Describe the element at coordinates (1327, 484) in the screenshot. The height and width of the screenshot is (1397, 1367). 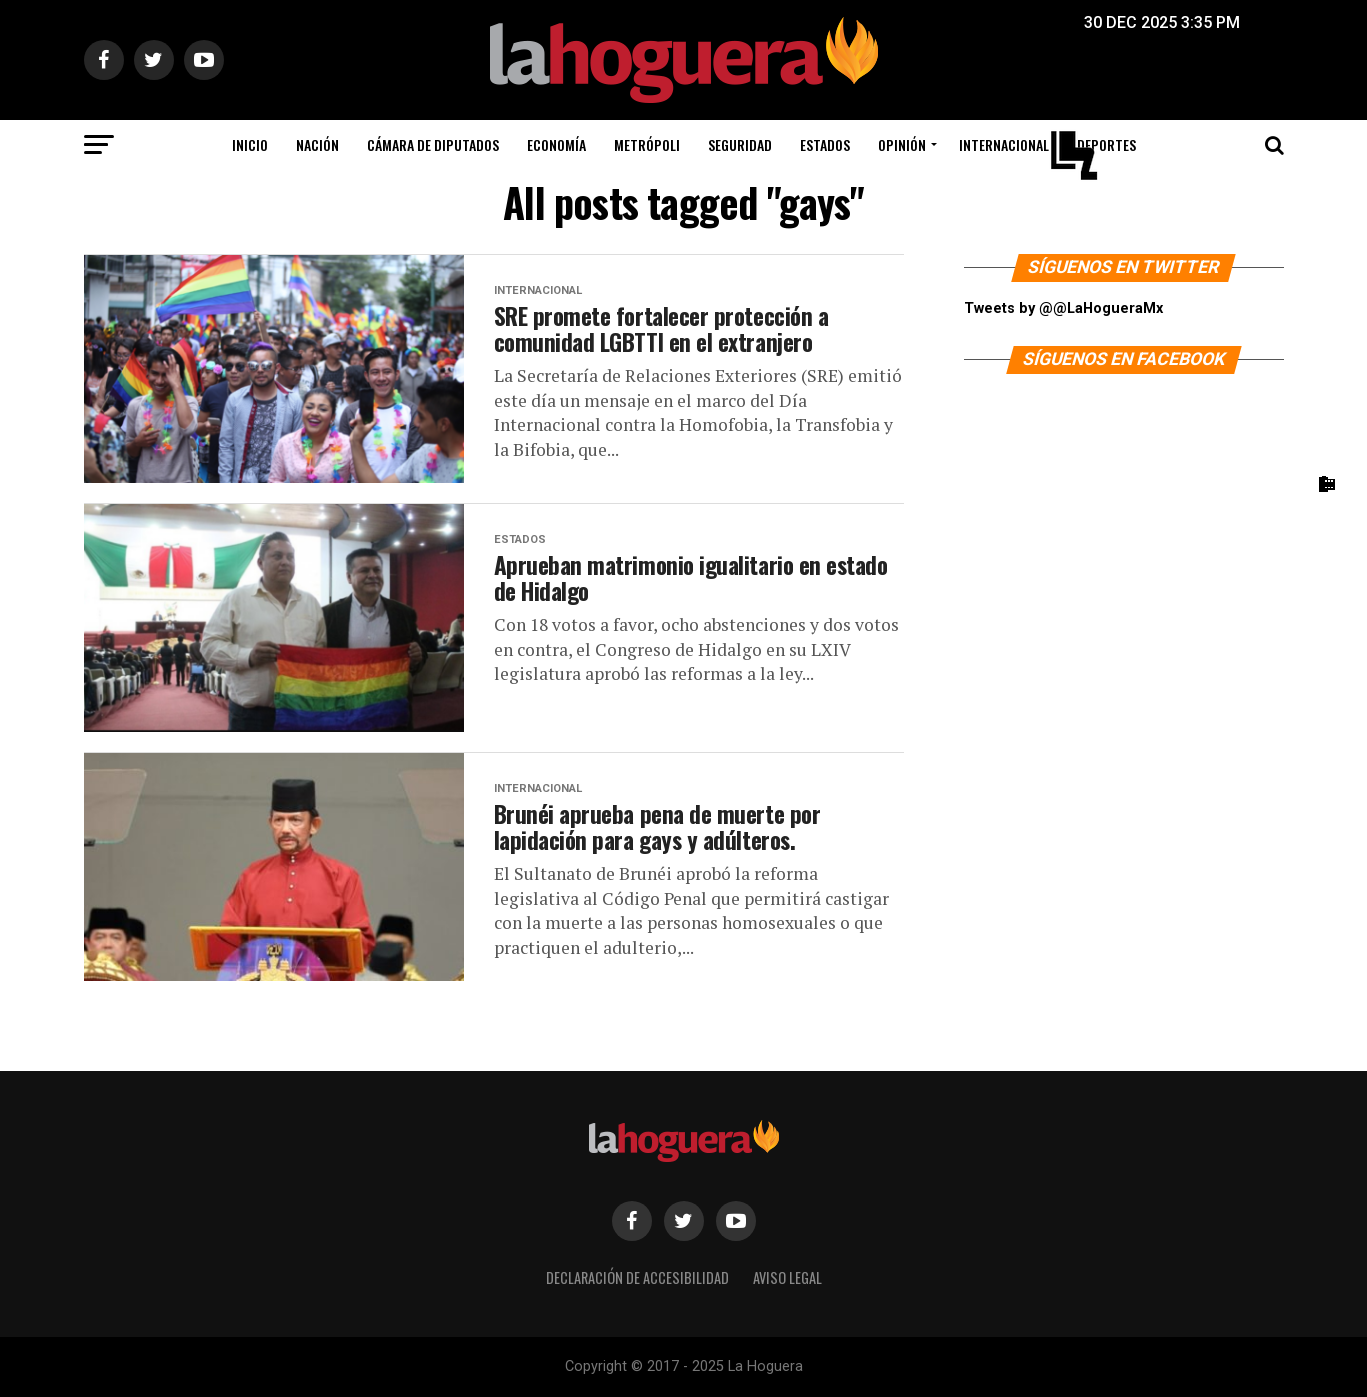
I see `access camera roll or photo gallery` at that location.